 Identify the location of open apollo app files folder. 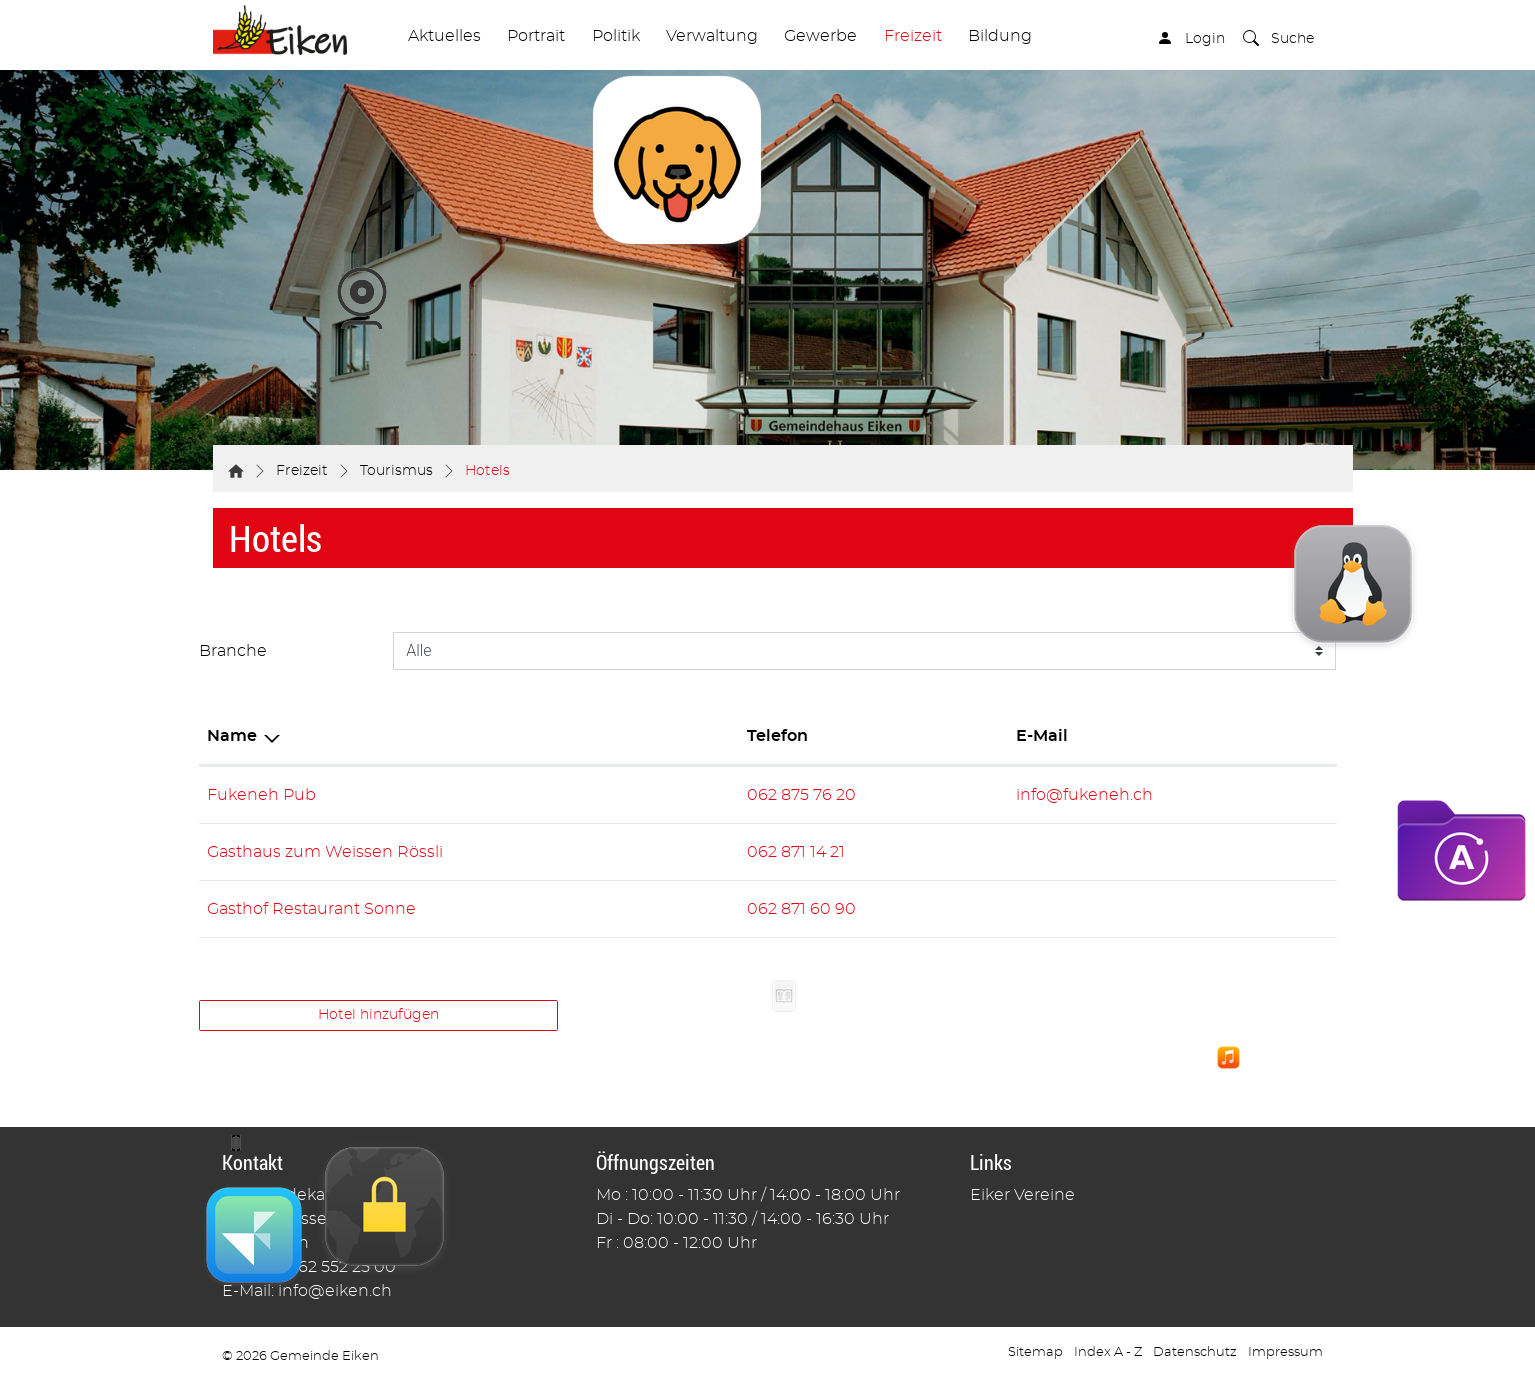
(1461, 854).